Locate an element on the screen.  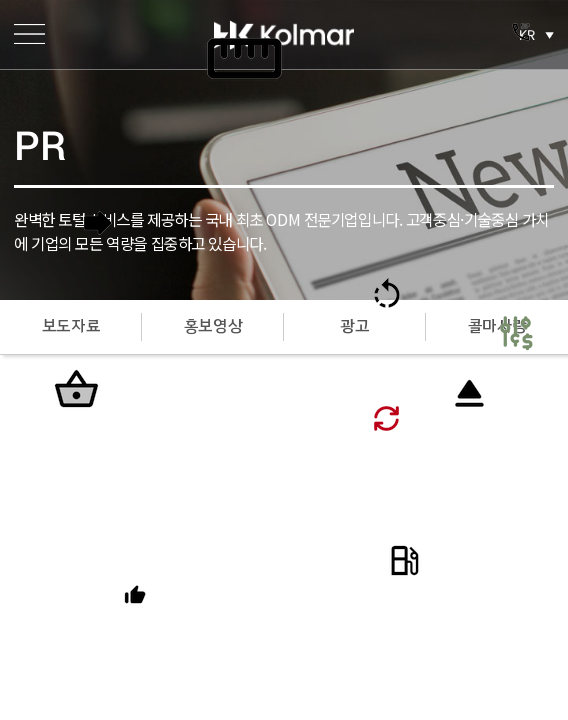
find nearby gas stations is located at coordinates (404, 560).